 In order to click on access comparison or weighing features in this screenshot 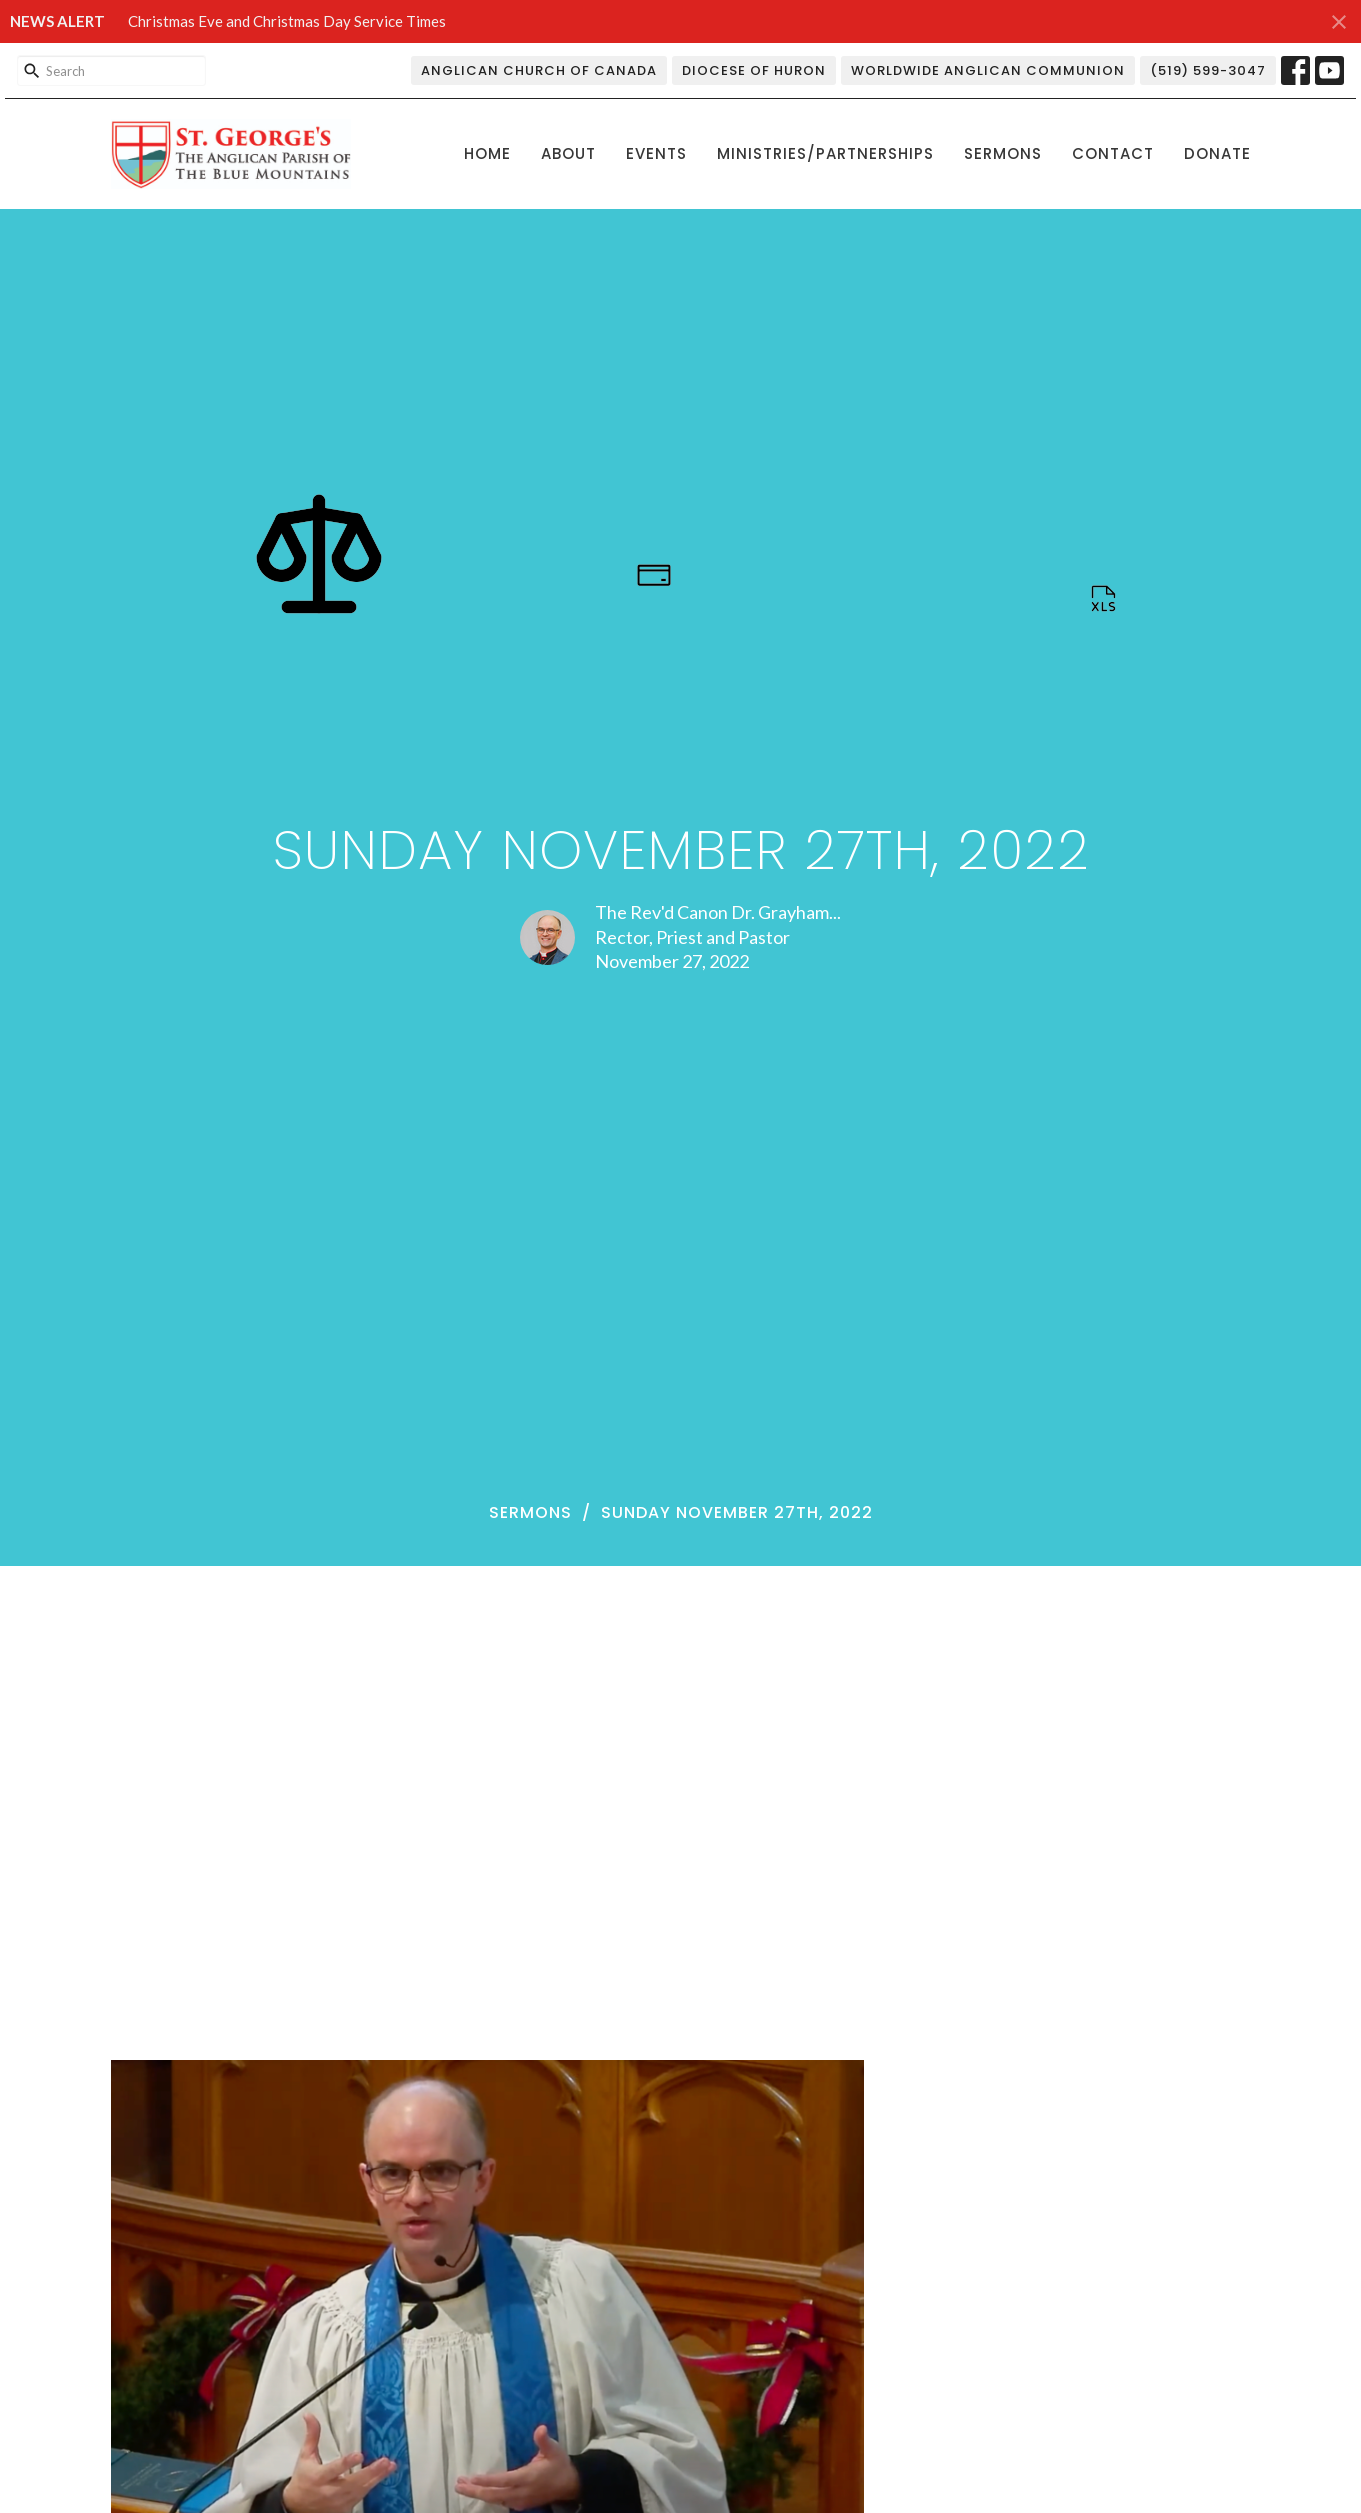, I will do `click(319, 557)`.